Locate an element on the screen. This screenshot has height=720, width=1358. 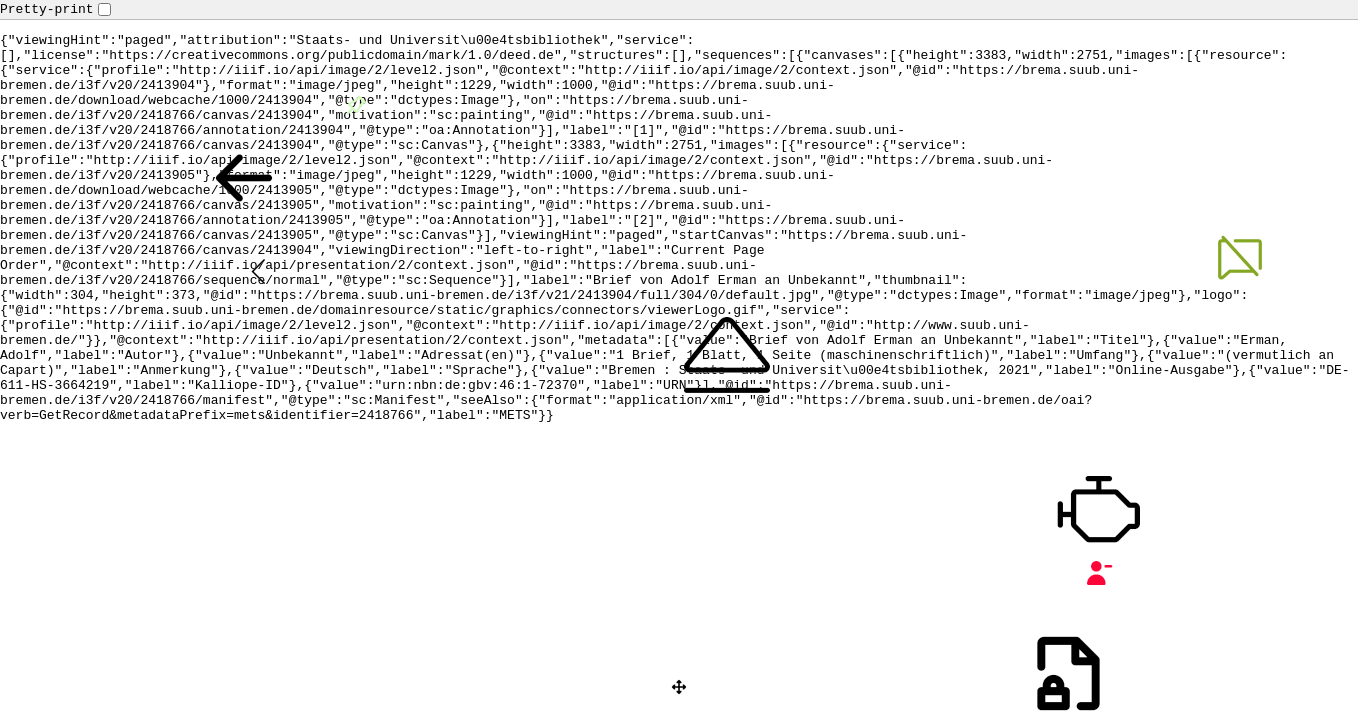
move or reposition an element is located at coordinates (679, 687).